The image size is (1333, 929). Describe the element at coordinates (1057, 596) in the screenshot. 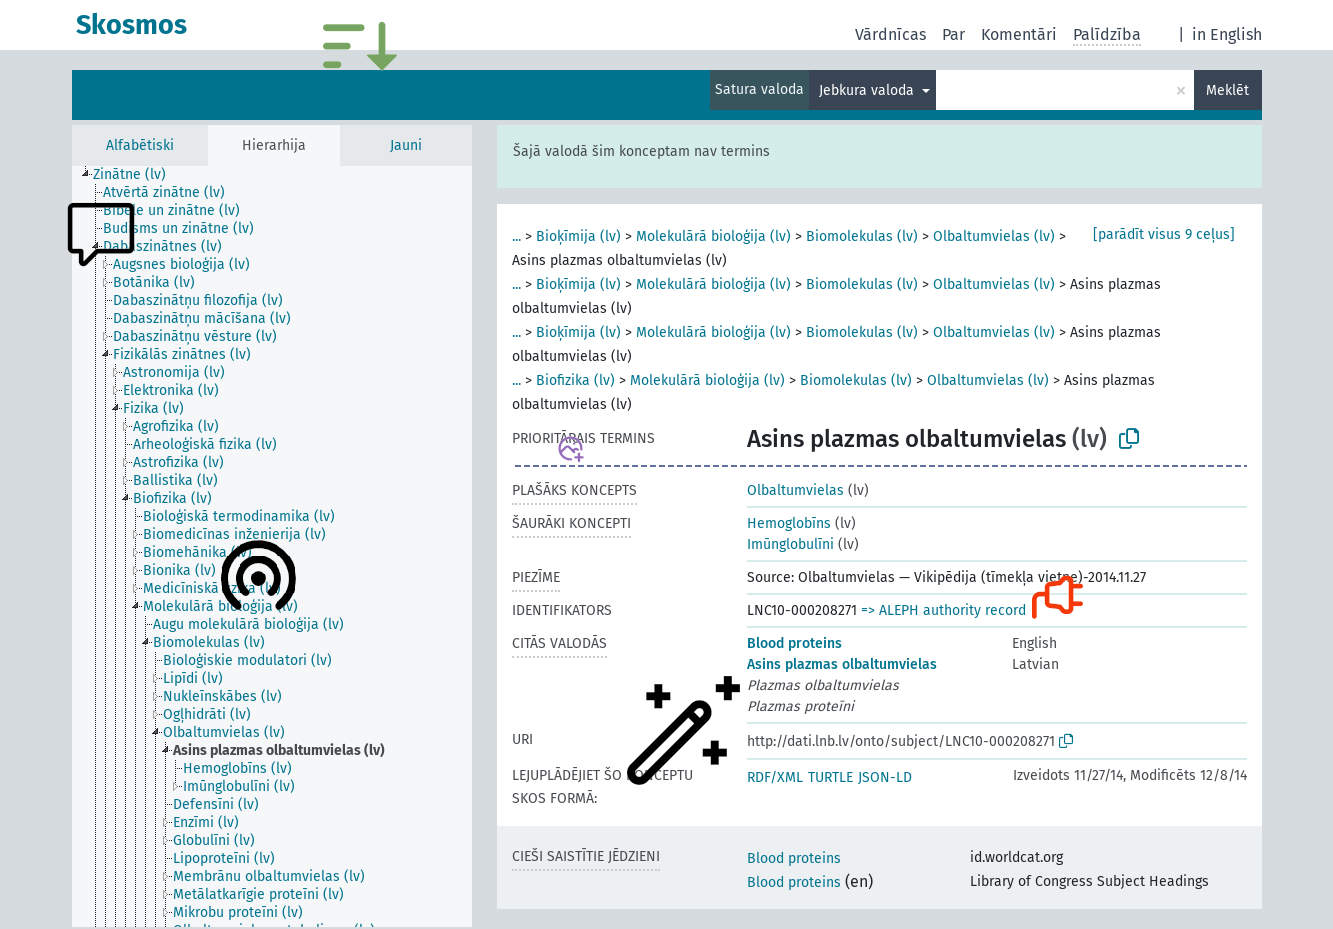

I see `connect to a power source or external device` at that location.